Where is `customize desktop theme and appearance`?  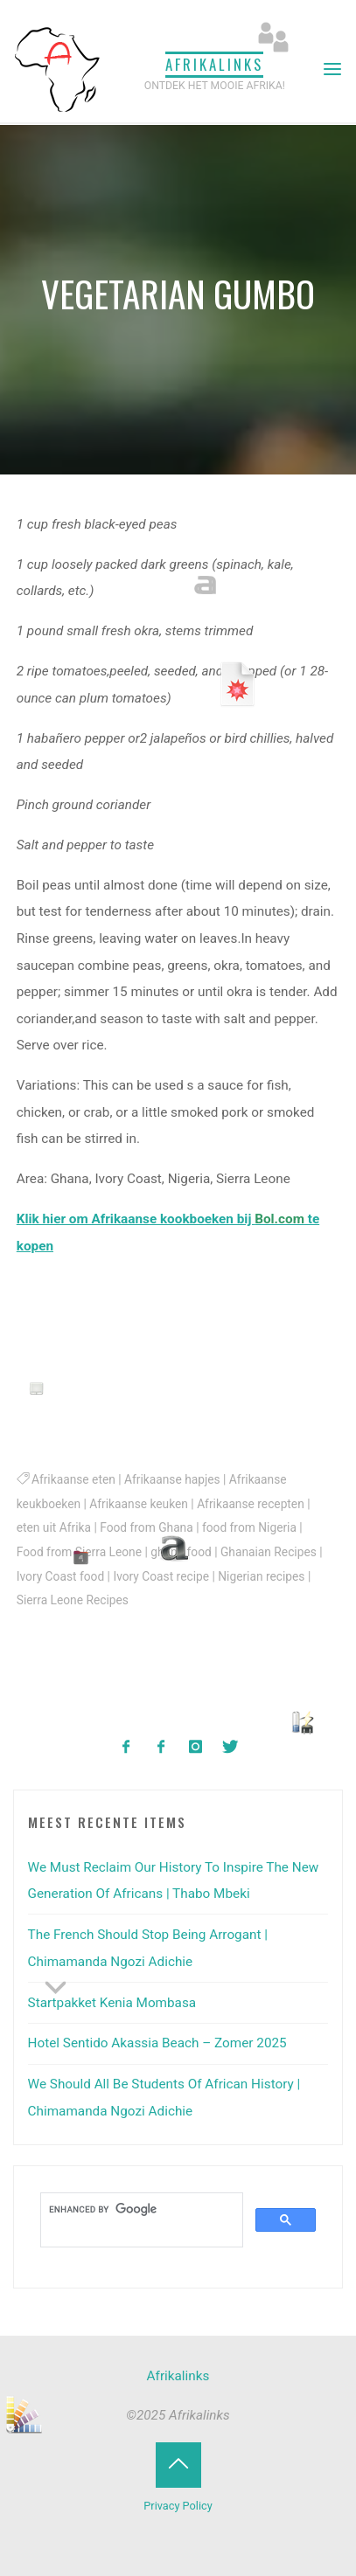
customize desktop theme and appearance is located at coordinates (24, 2414).